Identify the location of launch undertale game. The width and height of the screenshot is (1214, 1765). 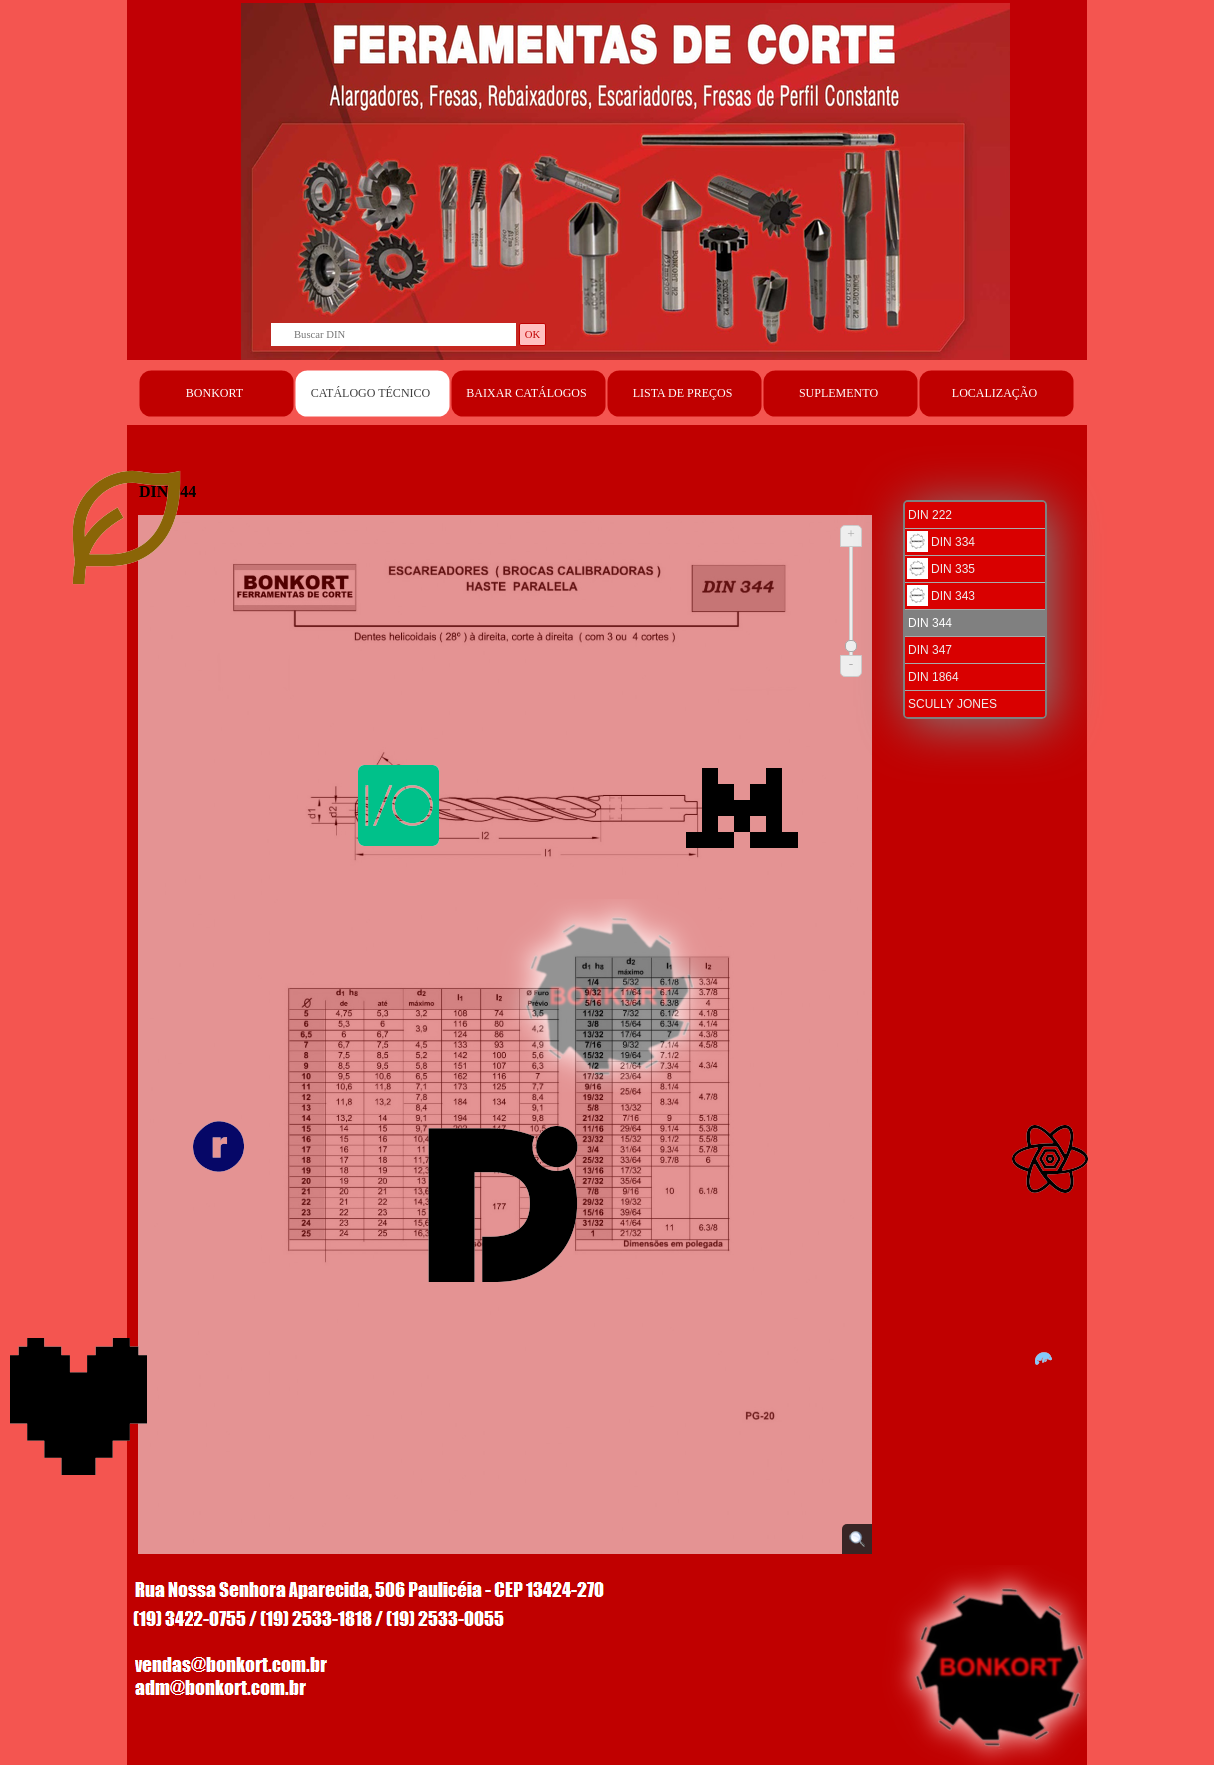
(78, 1406).